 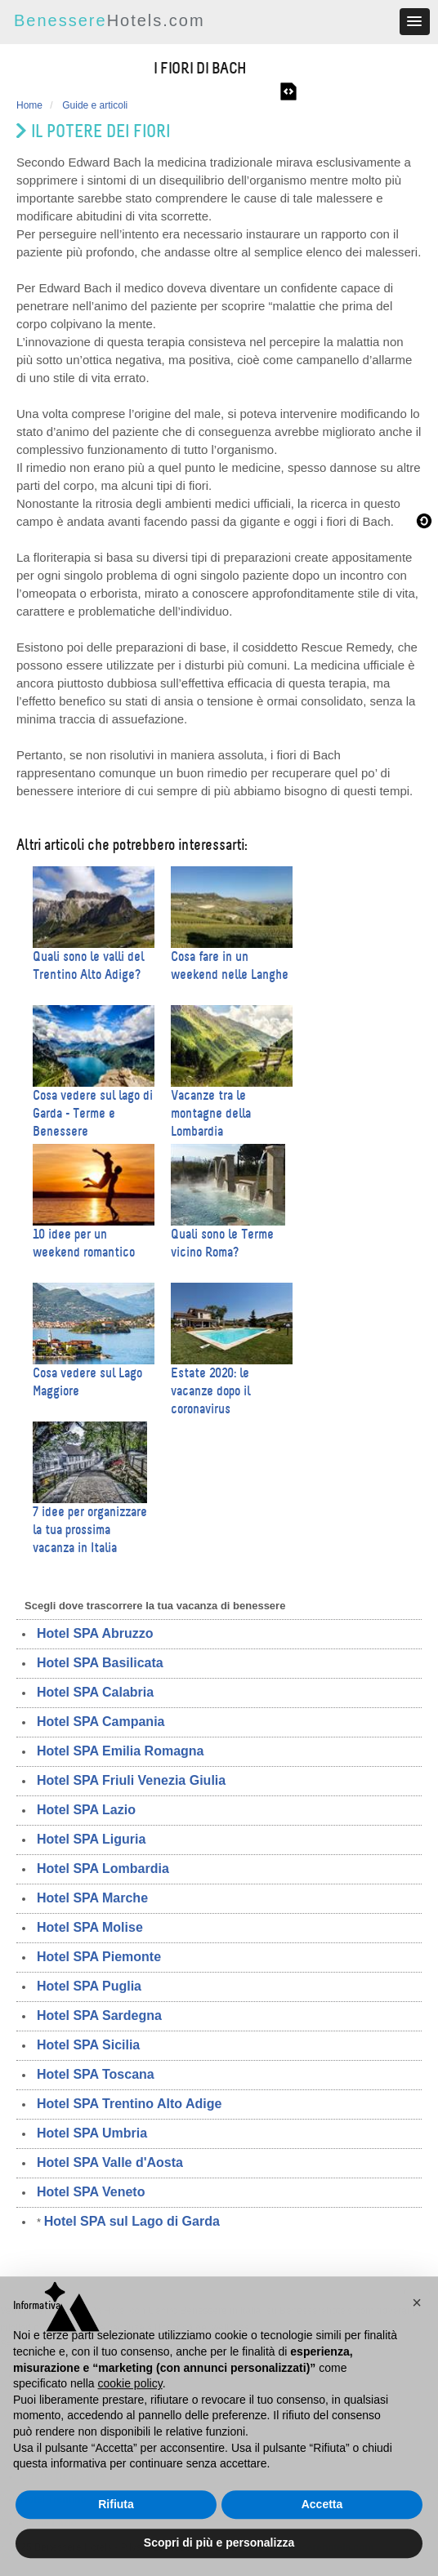 What do you see at coordinates (288, 91) in the screenshot?
I see `open a code or source file` at bounding box center [288, 91].